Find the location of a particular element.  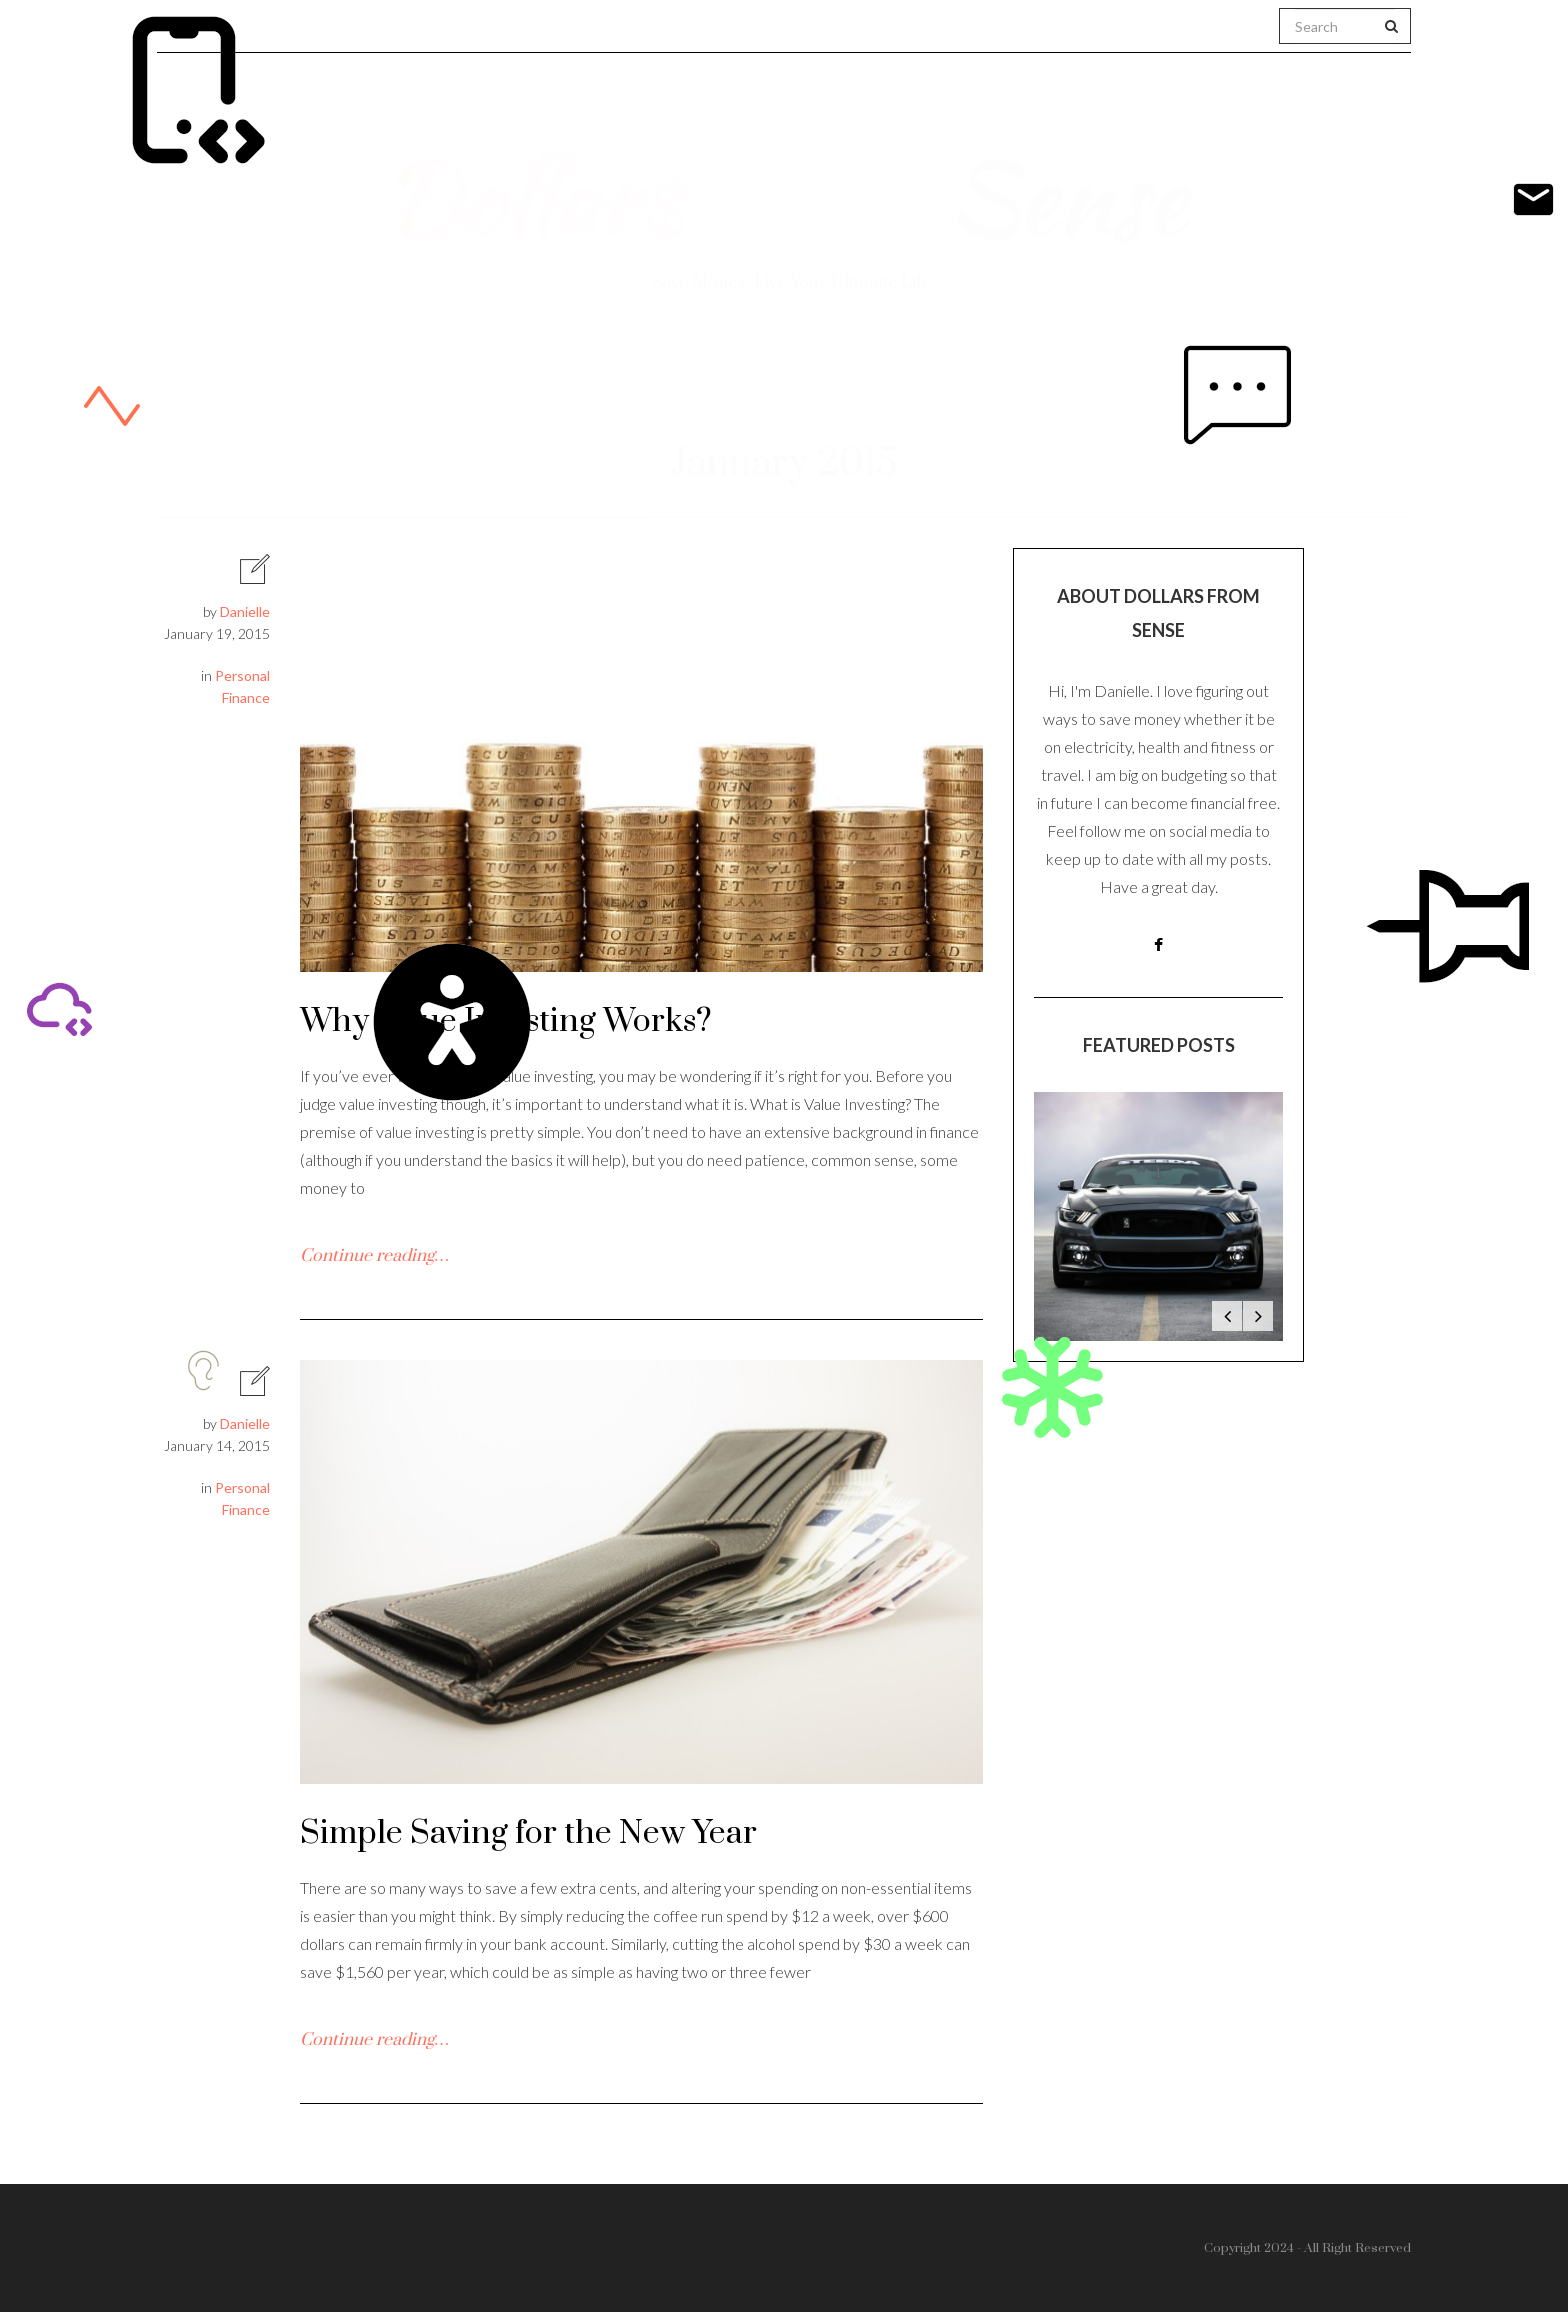

access cloud-based code or development tools is located at coordinates (59, 1006).